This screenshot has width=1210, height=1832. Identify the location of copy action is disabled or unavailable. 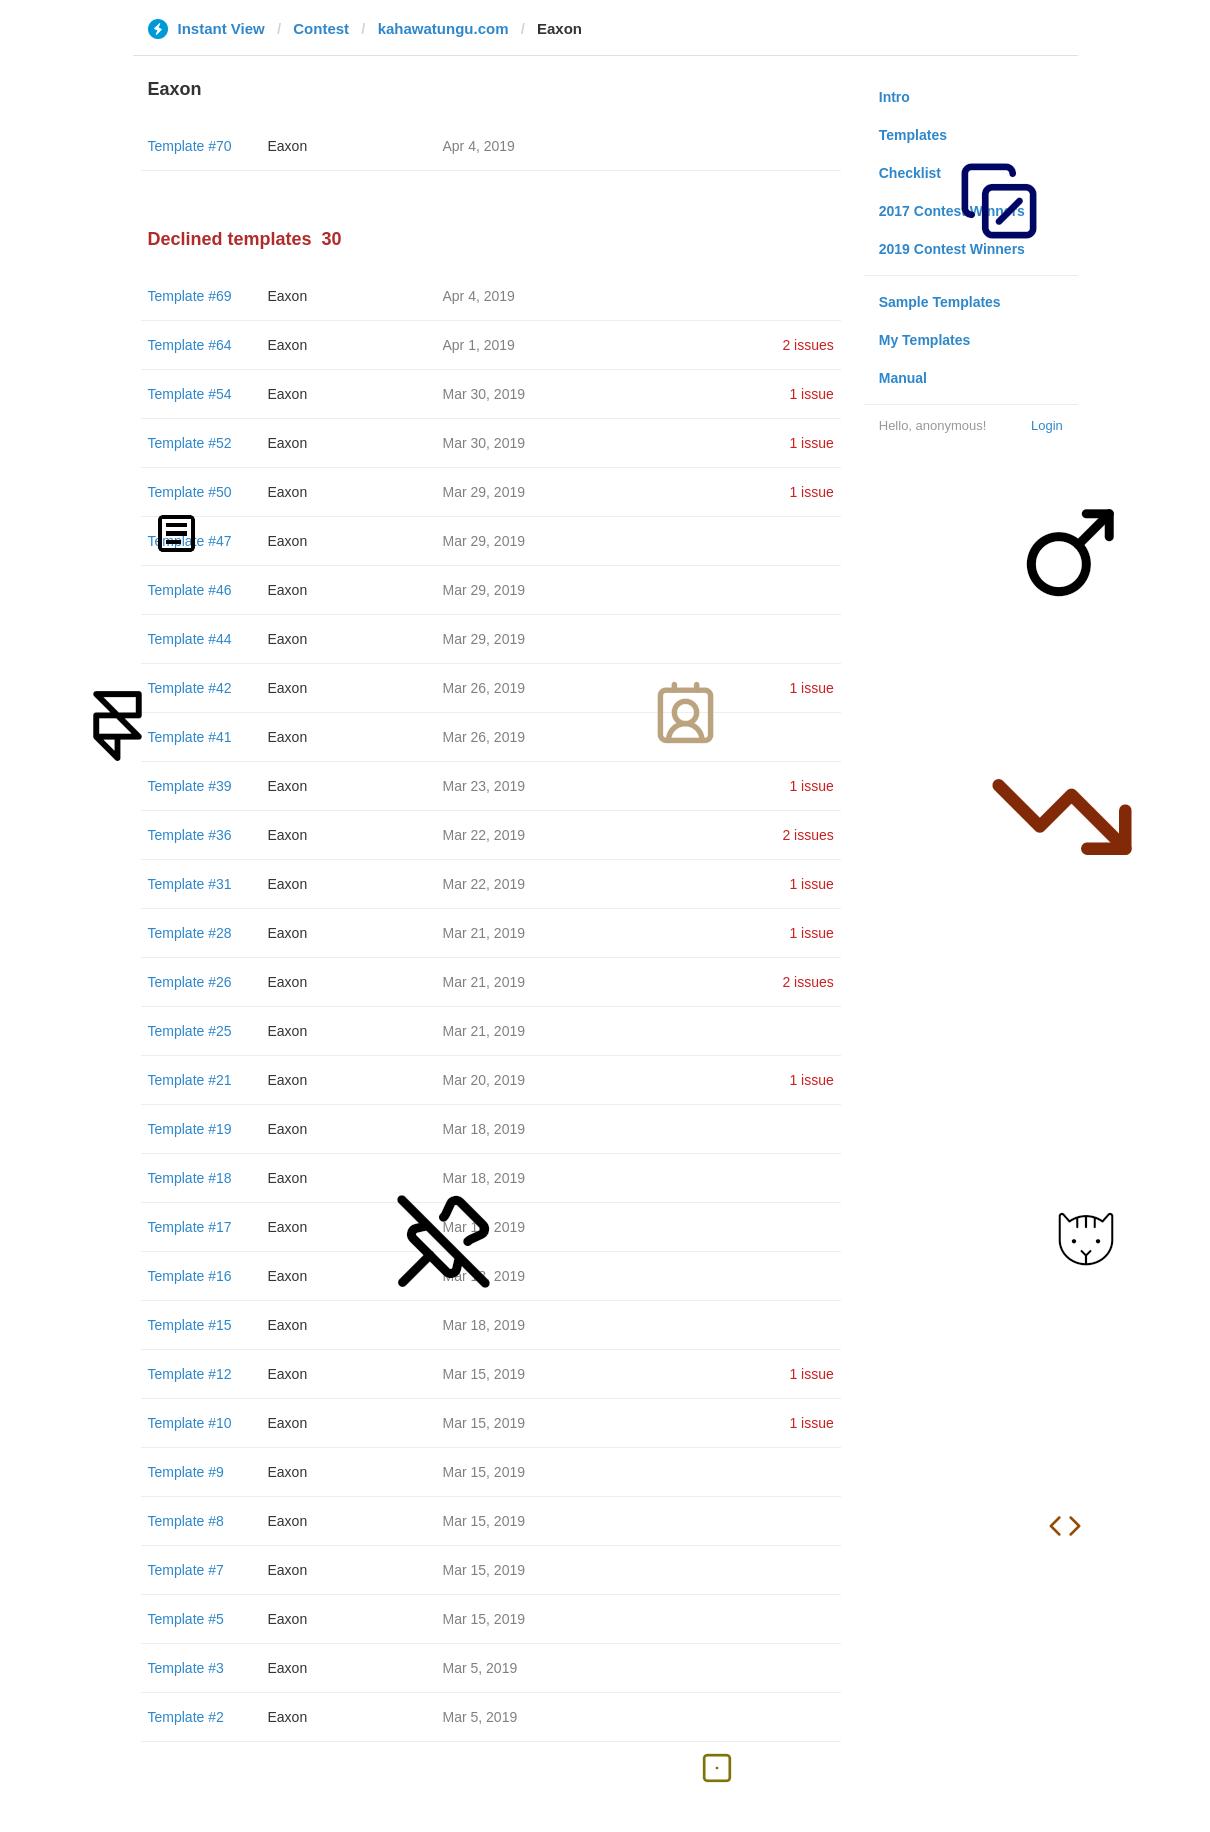
(999, 201).